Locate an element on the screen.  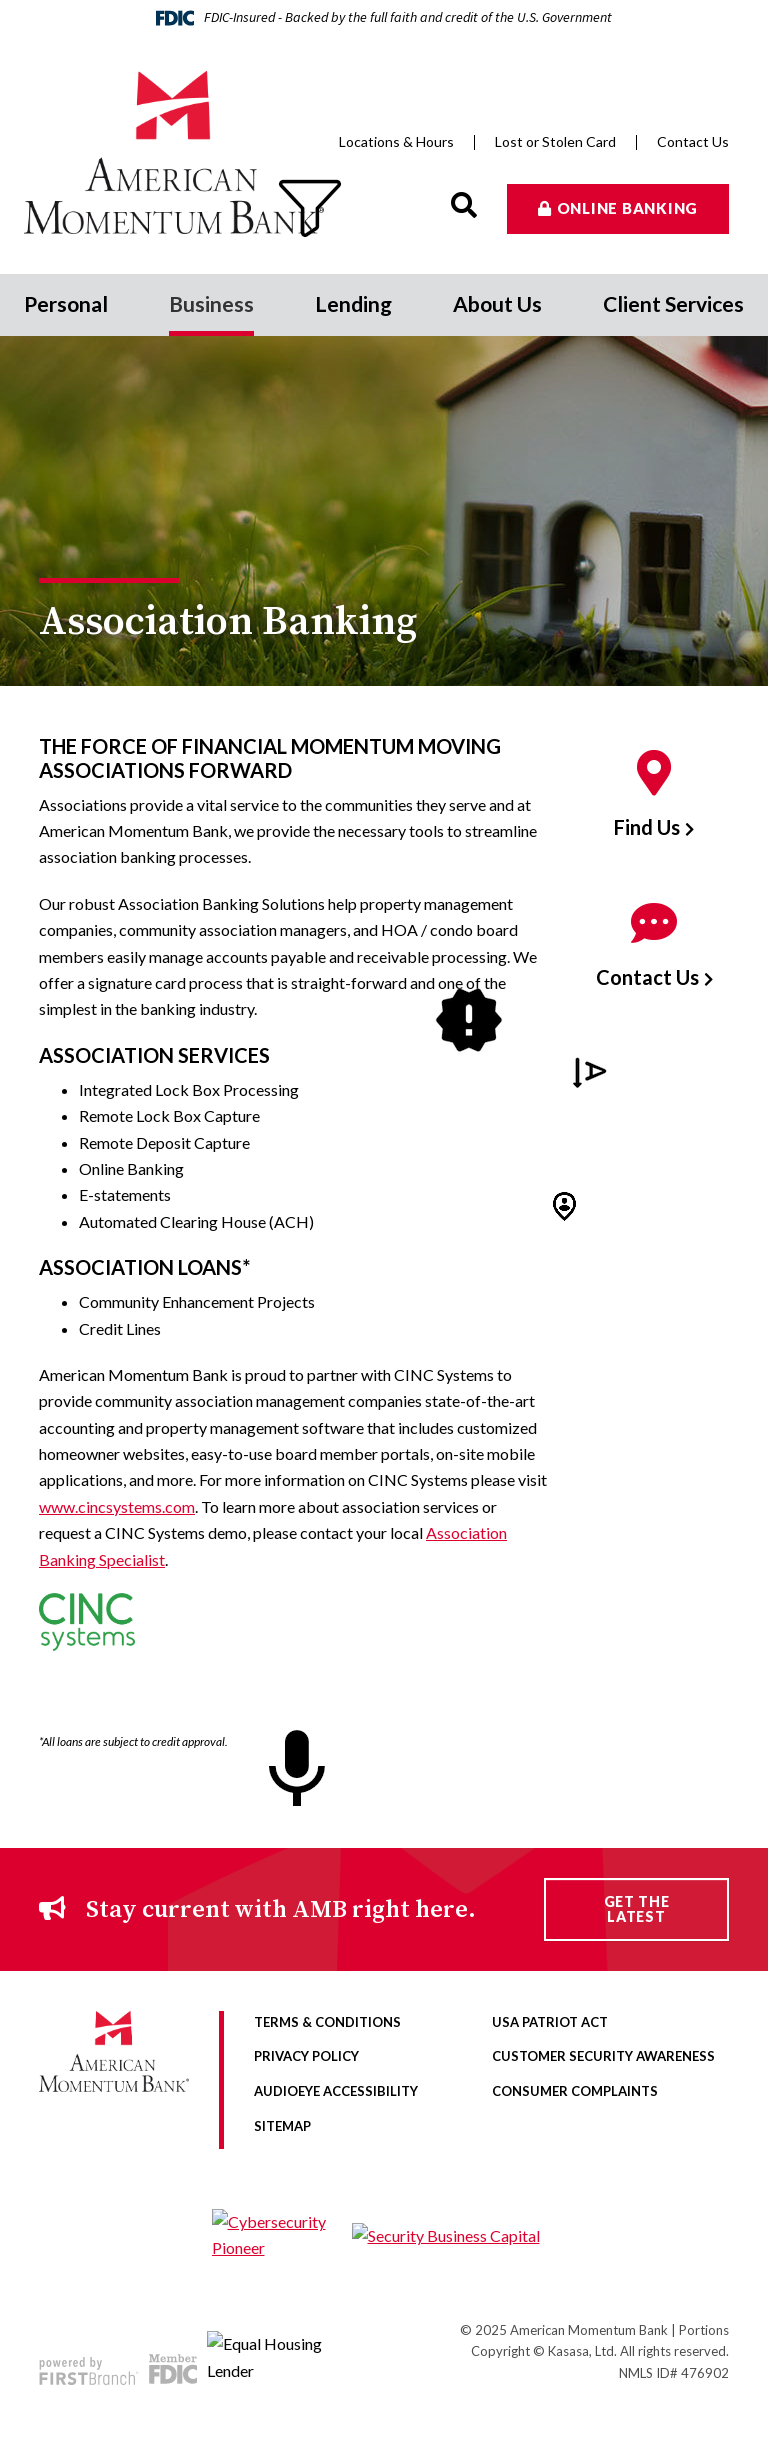
filter or sort content is located at coordinates (310, 206).